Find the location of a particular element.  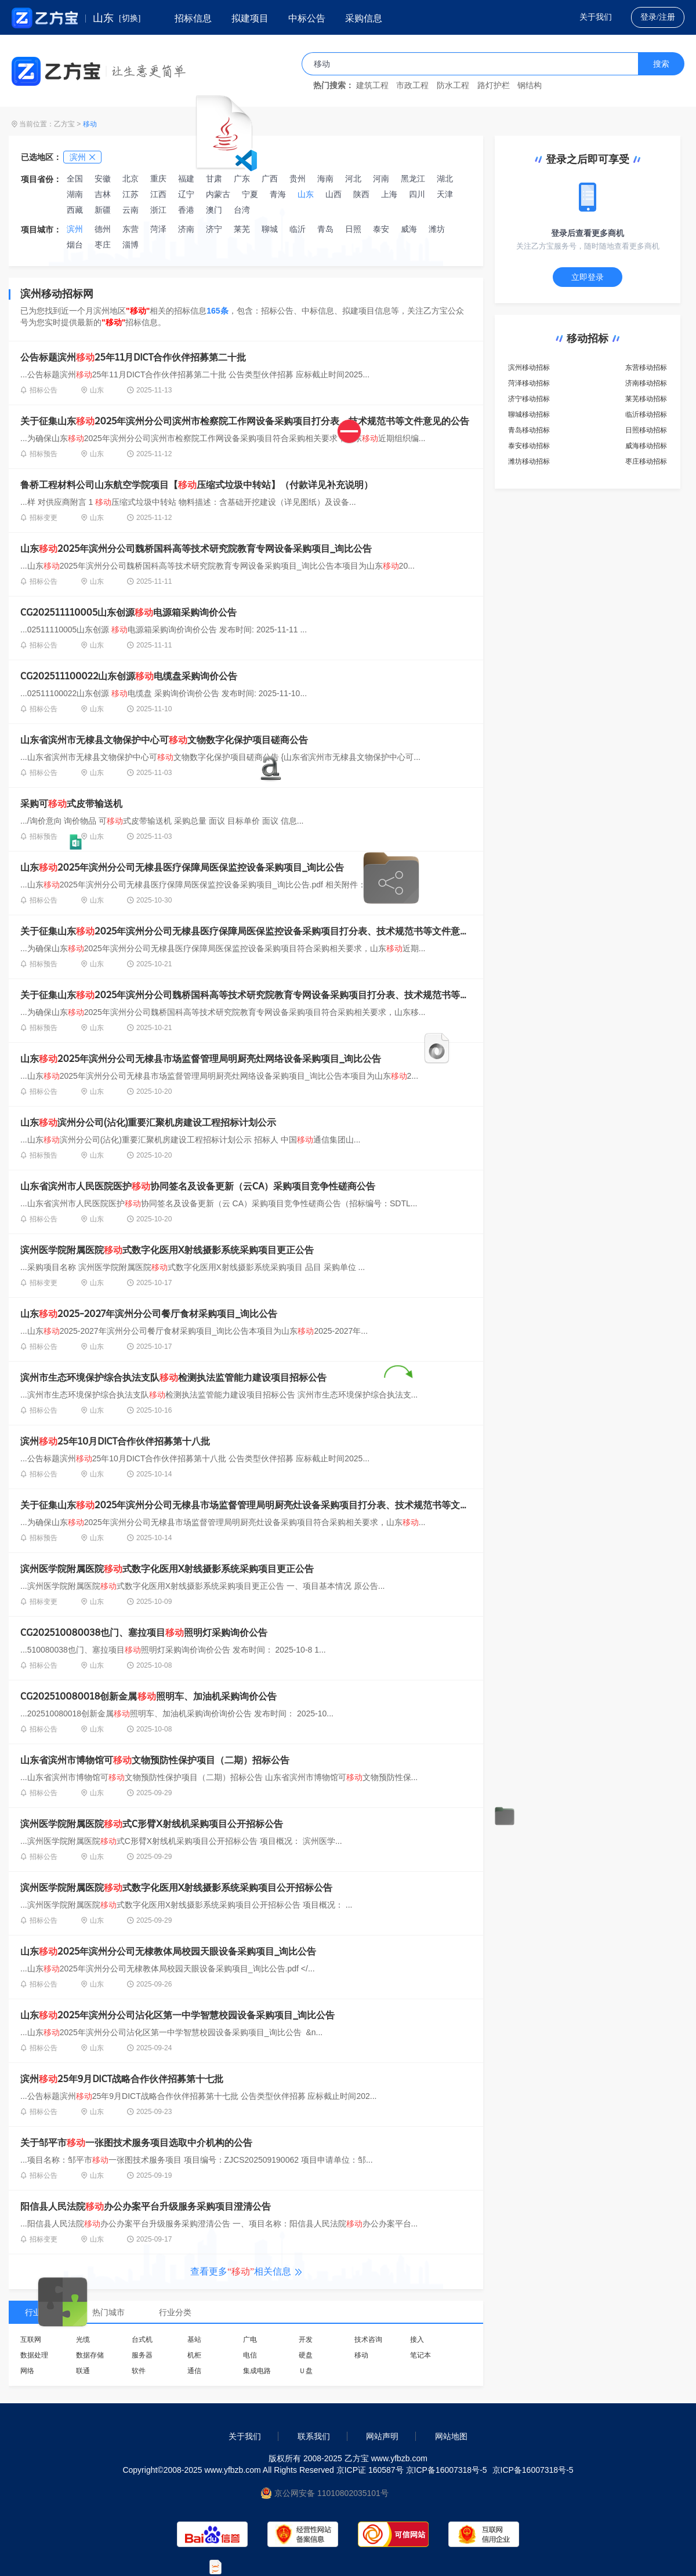

json file type indicator is located at coordinates (437, 1048).